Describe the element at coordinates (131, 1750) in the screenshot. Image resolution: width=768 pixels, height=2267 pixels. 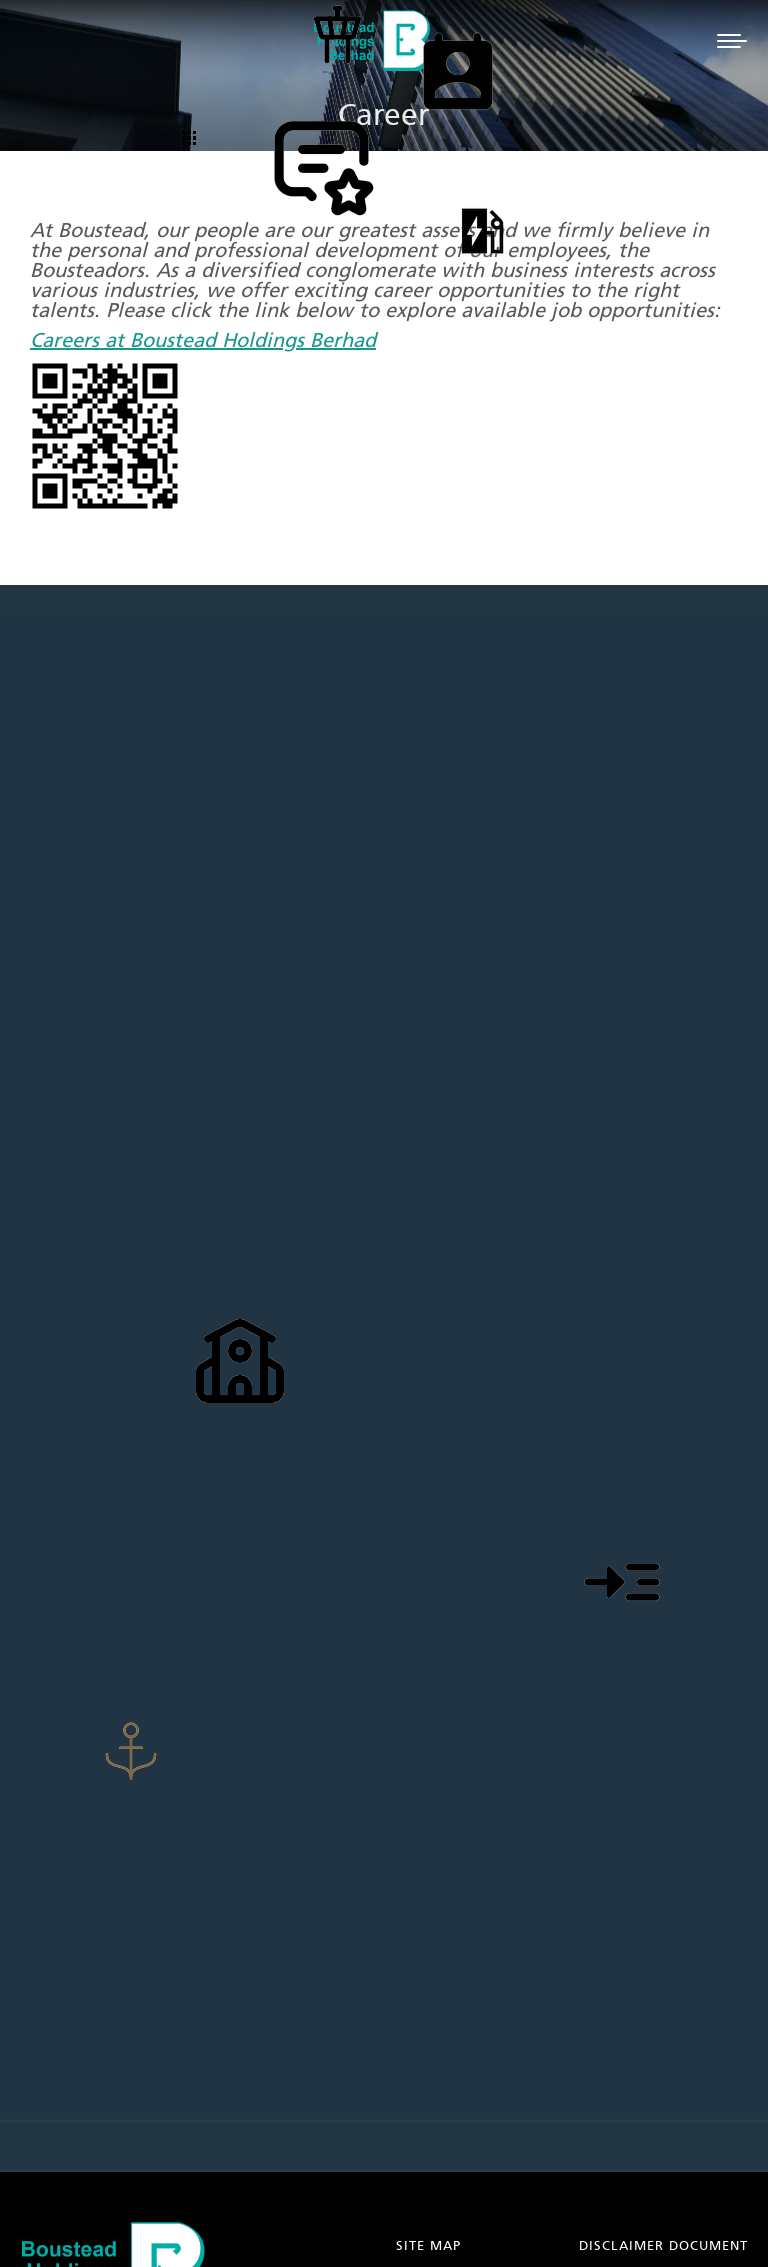
I see `anchor link to a specific section on the page` at that location.